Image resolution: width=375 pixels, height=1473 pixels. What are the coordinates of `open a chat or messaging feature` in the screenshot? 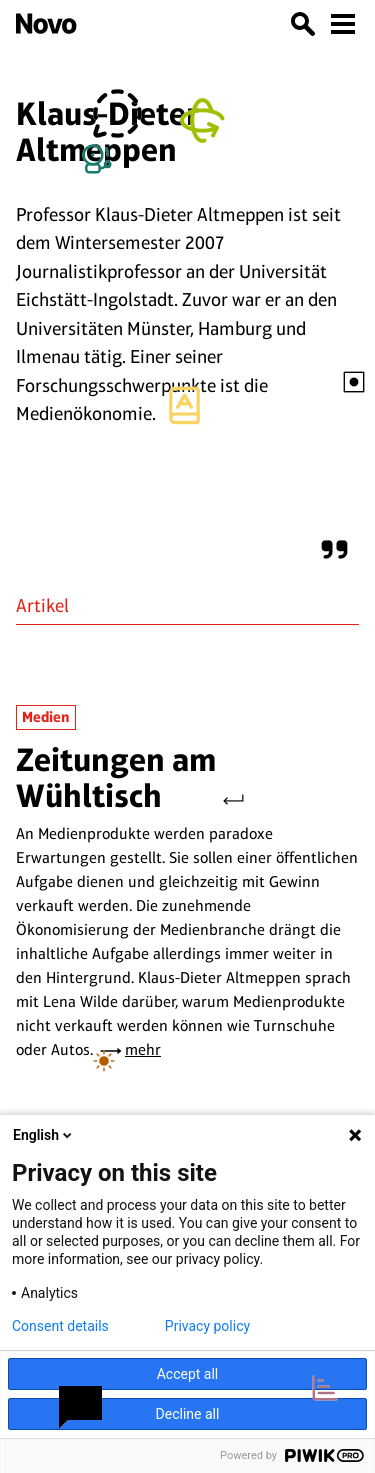 It's located at (80, 1407).